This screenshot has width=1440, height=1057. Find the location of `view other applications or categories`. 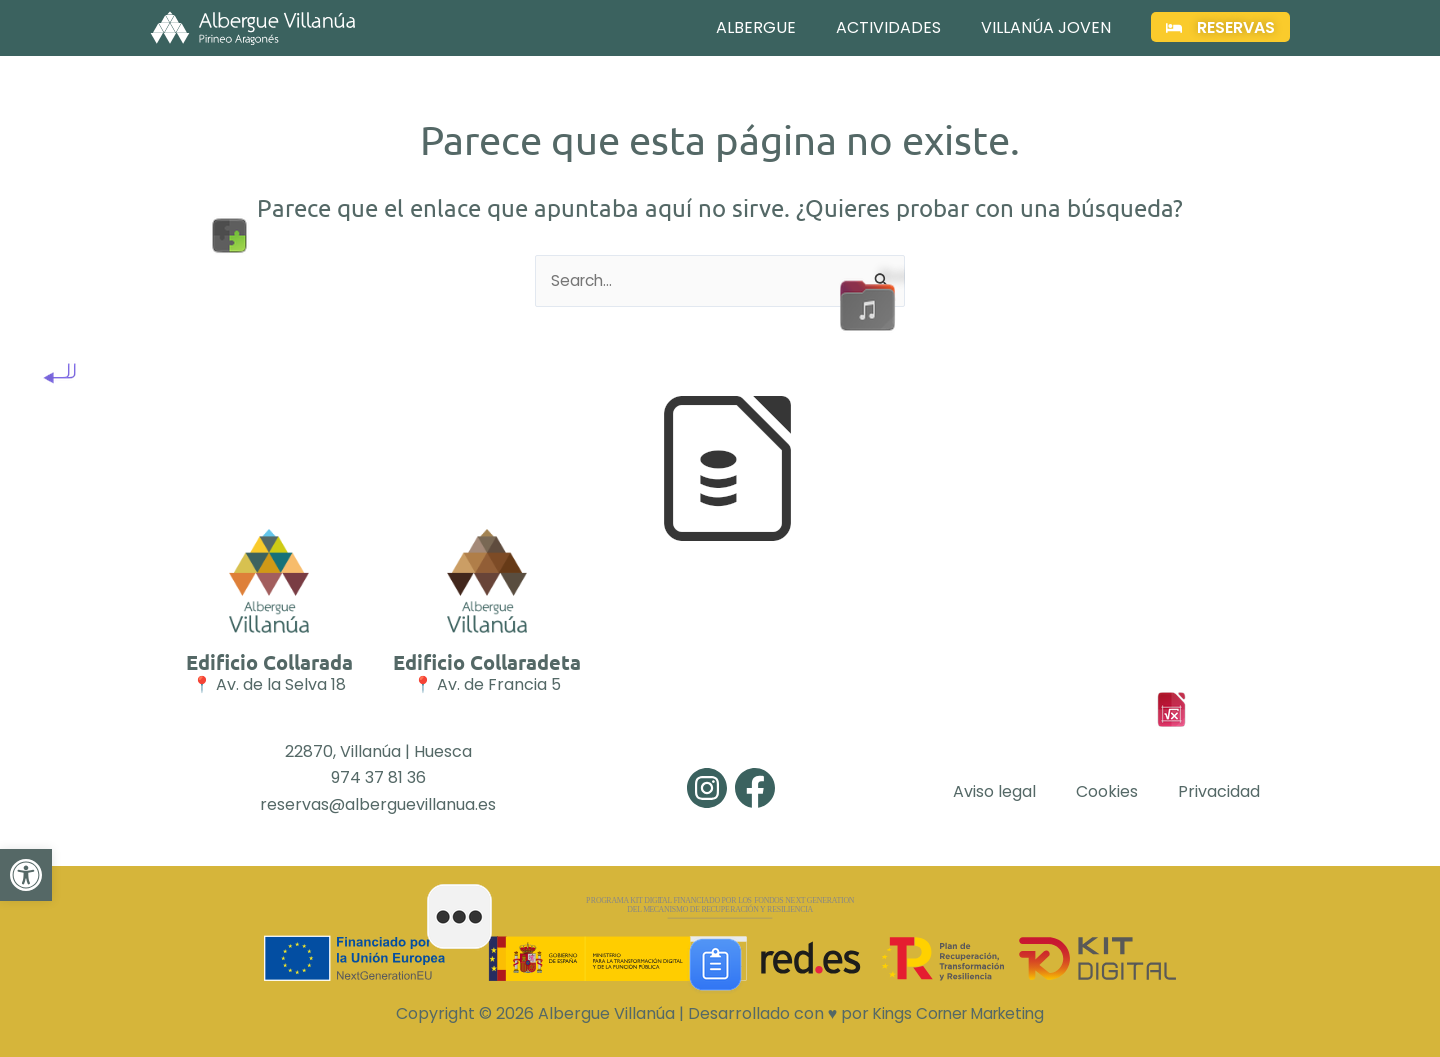

view other applications or categories is located at coordinates (459, 916).